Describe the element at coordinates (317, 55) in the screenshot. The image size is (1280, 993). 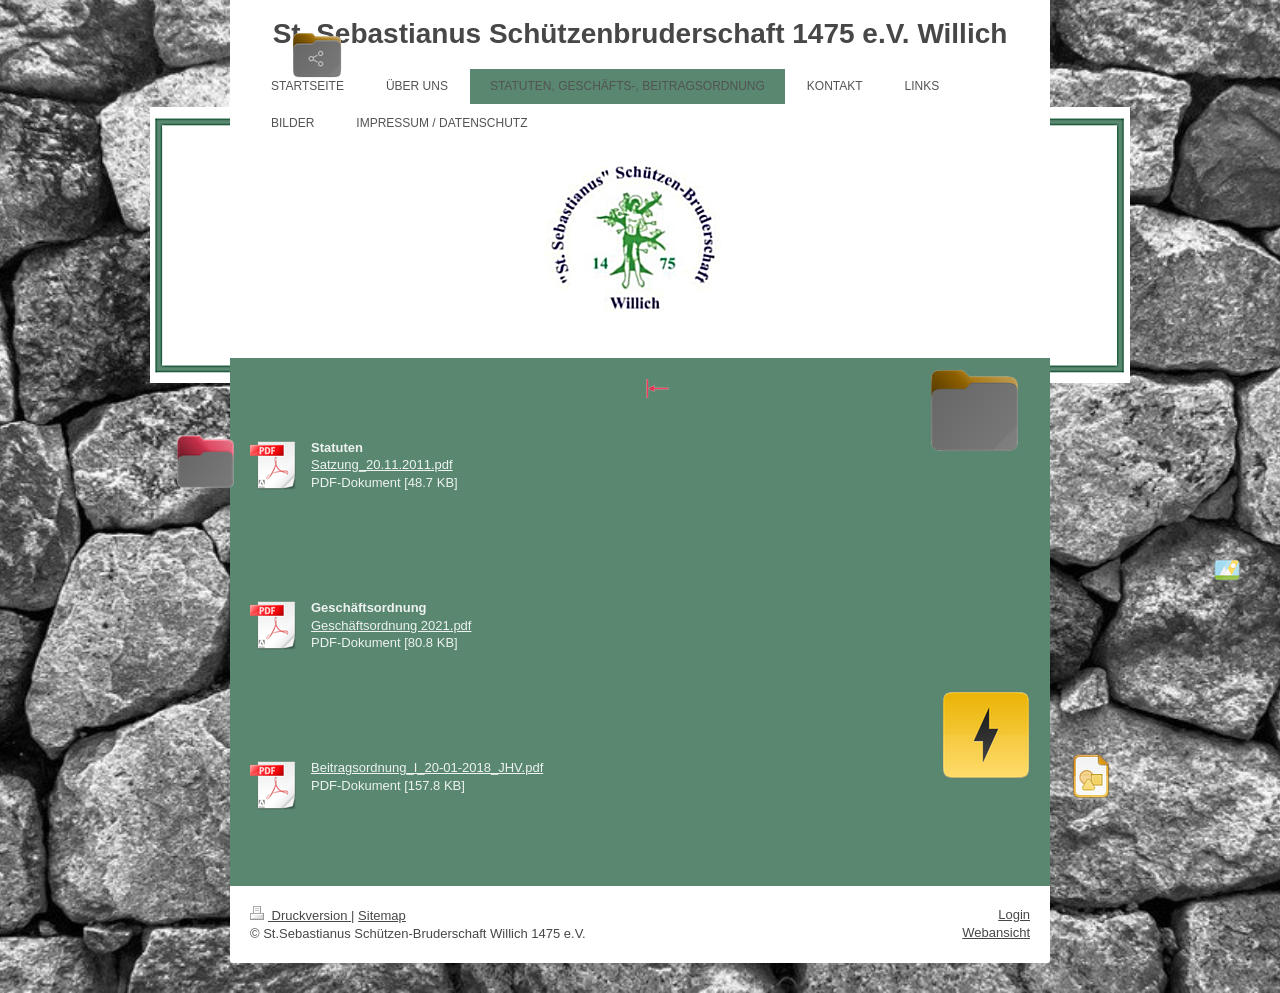
I see `access your public shared folder` at that location.